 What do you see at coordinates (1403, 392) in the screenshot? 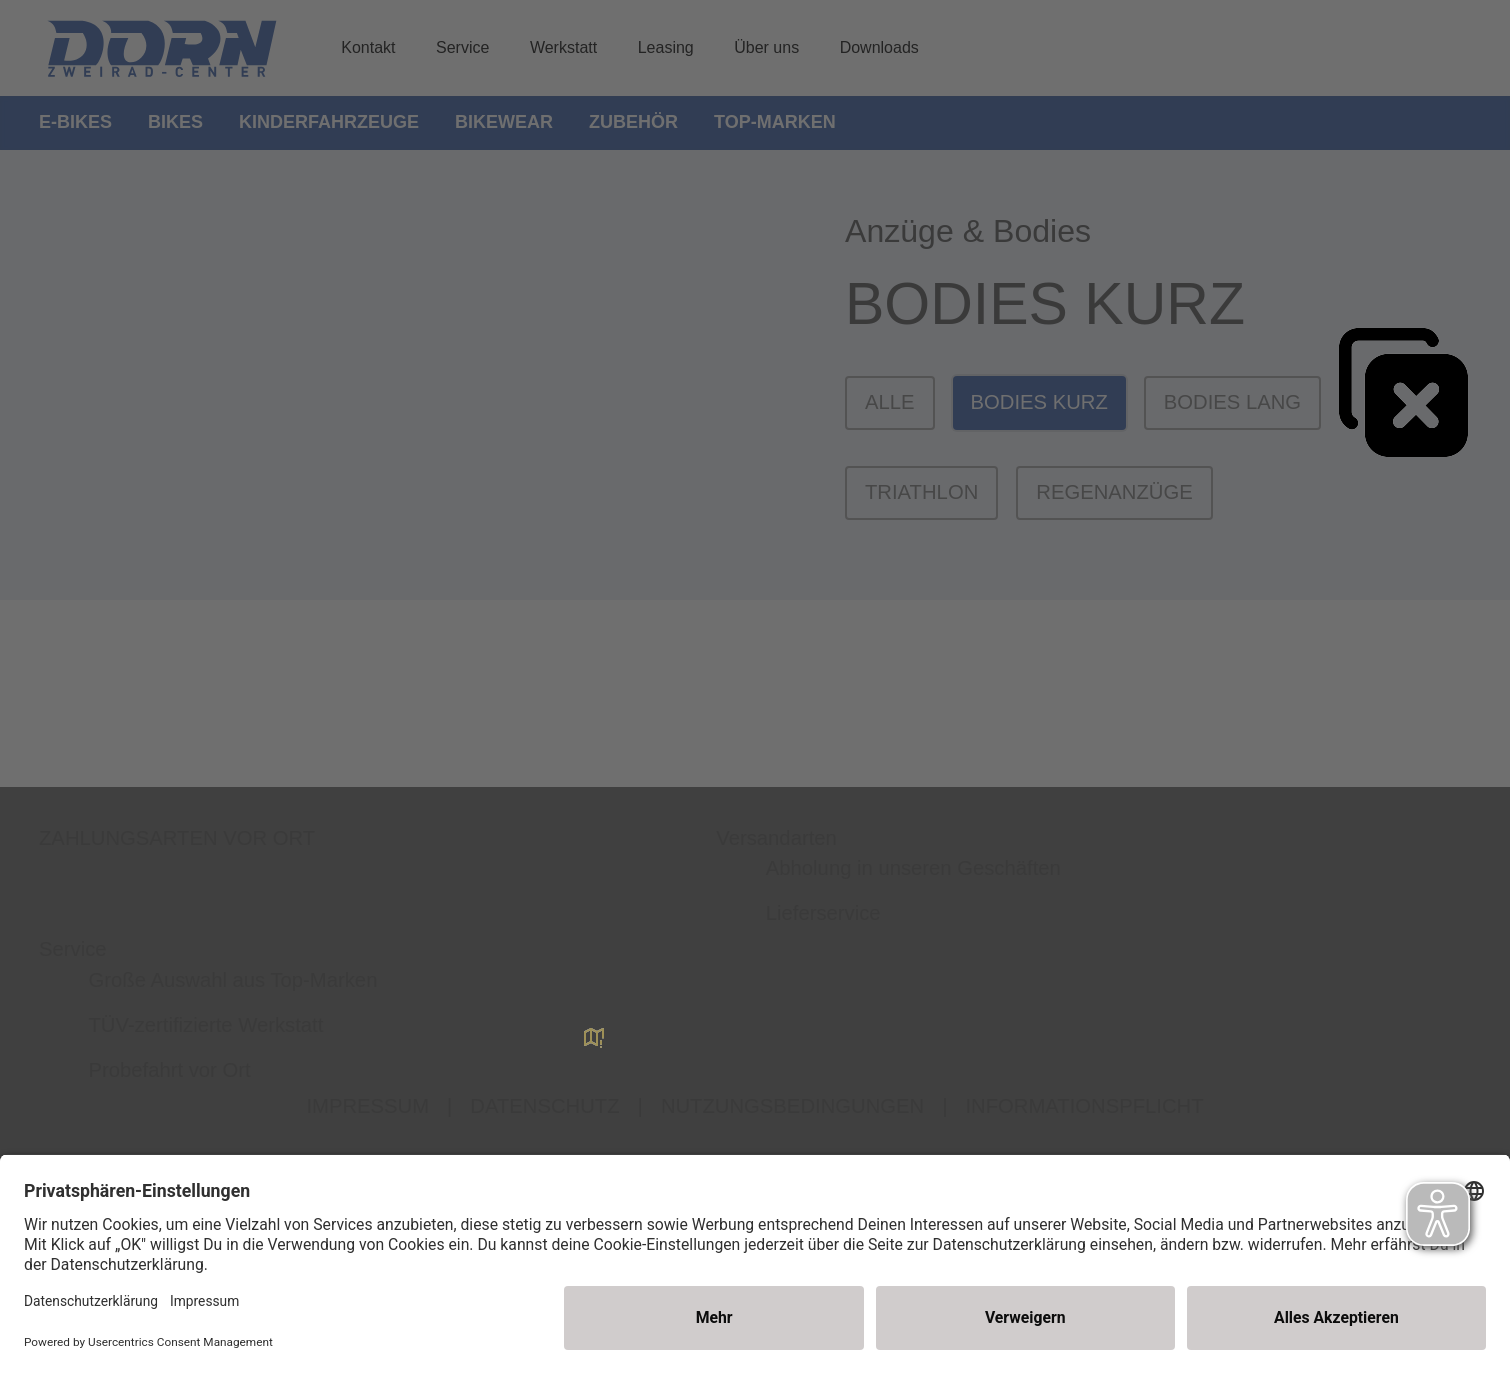
I see `cancel or remove copied content` at bounding box center [1403, 392].